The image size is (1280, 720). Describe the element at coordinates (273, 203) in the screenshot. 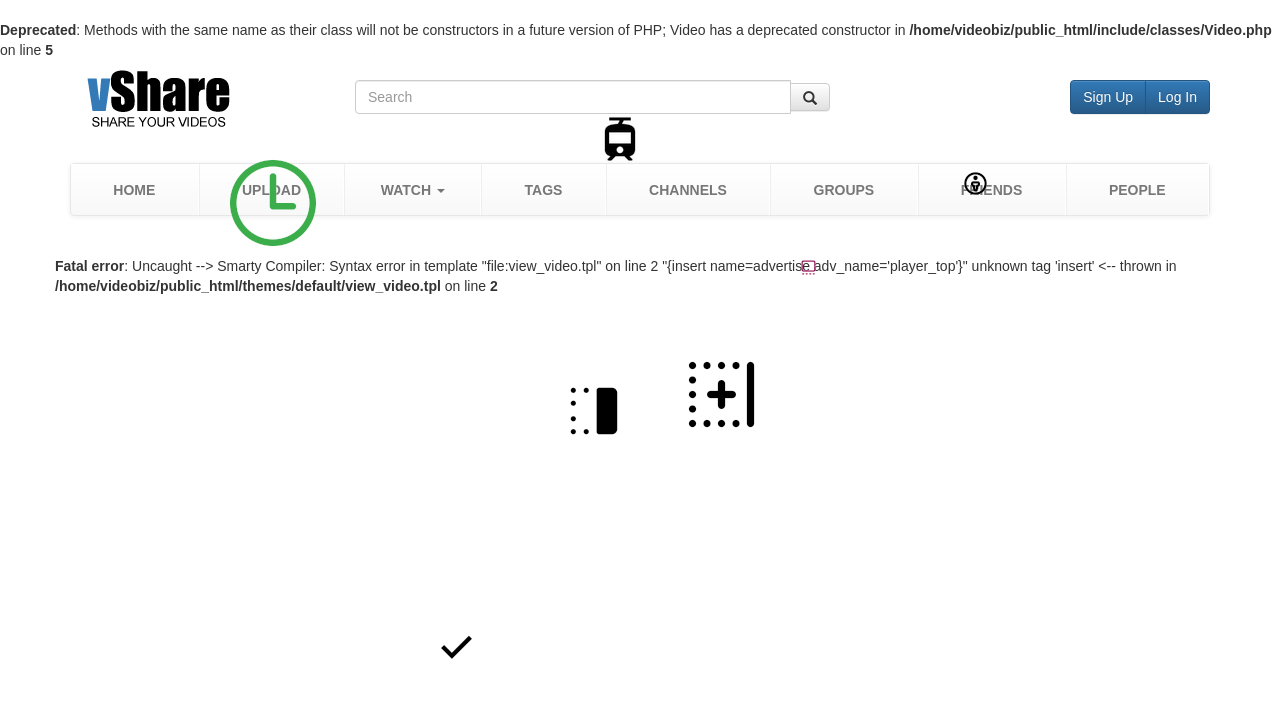

I see `view time or clock settings` at that location.